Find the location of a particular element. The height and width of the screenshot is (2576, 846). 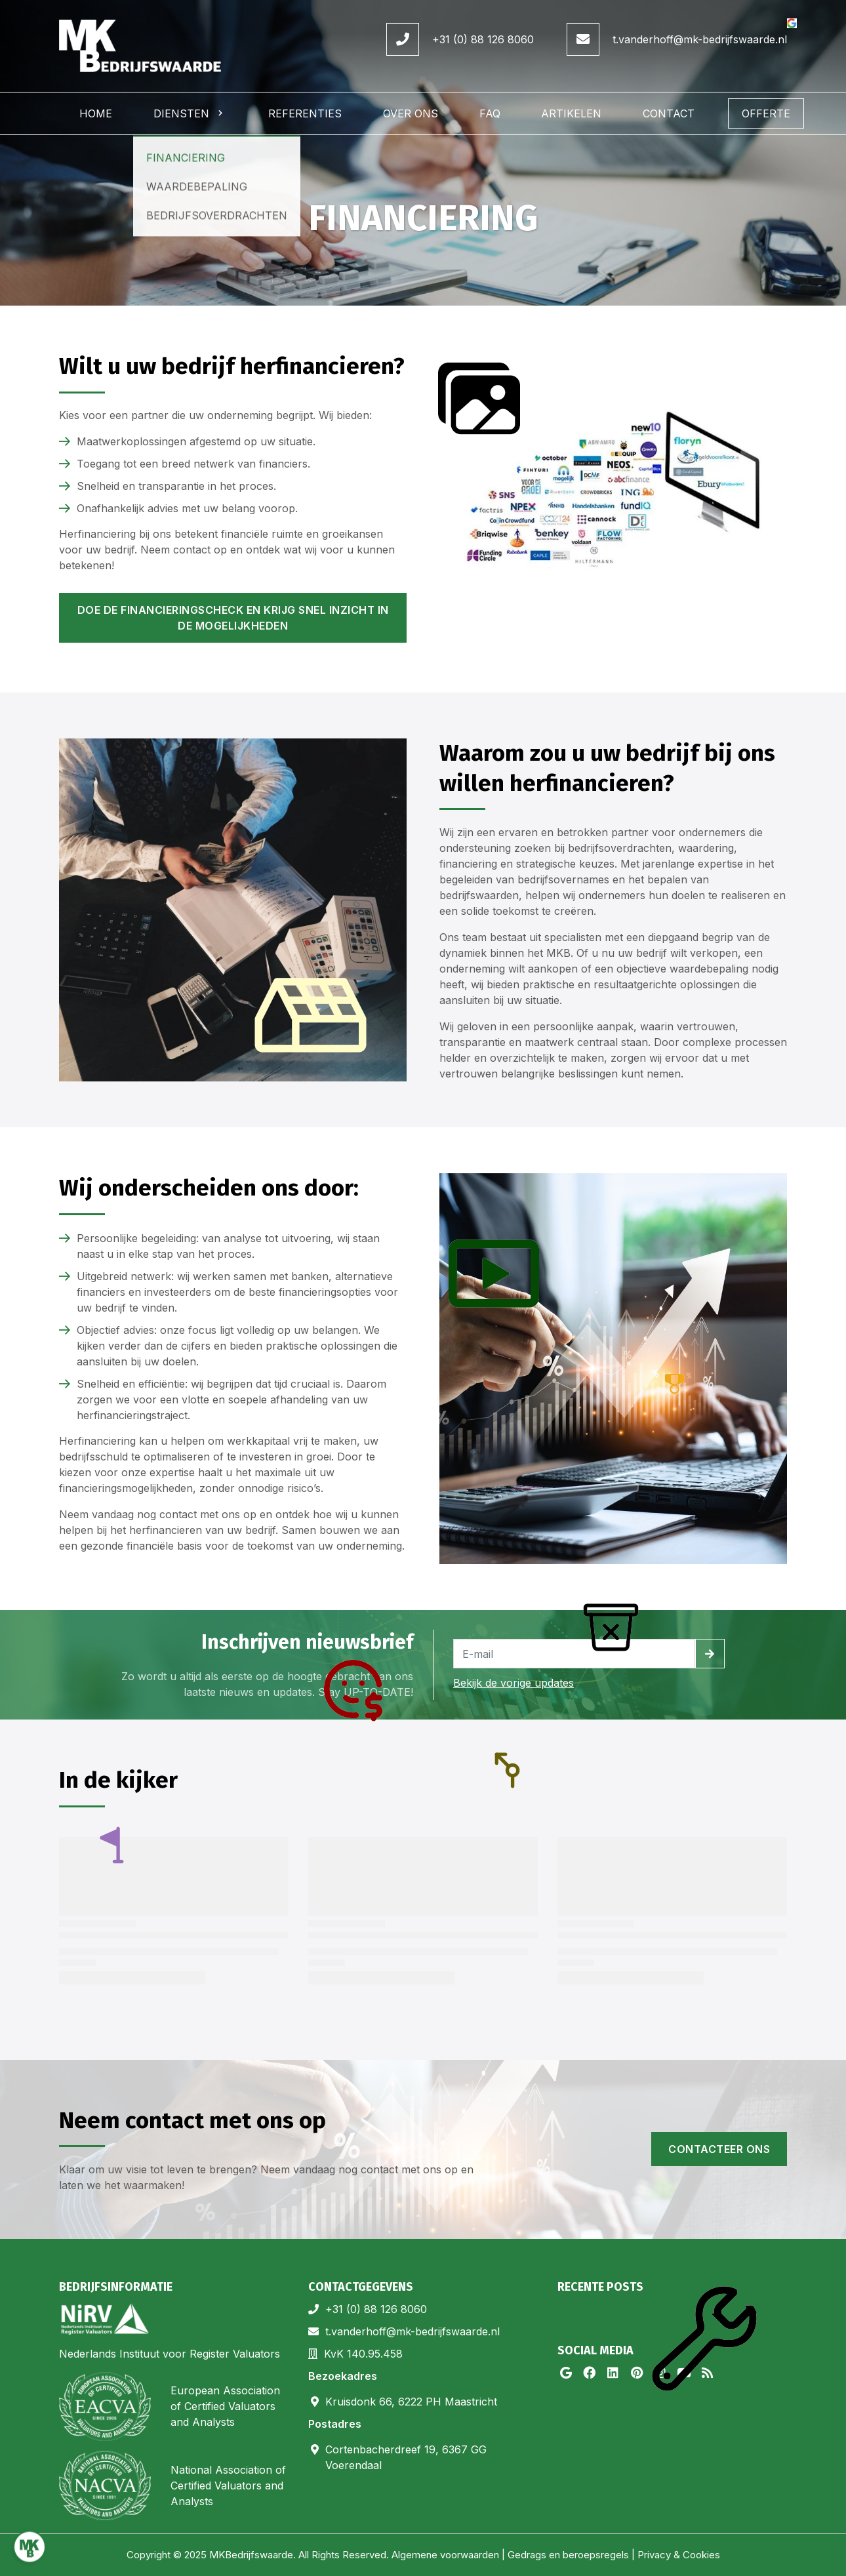

view account balance or earnings is located at coordinates (353, 1689).